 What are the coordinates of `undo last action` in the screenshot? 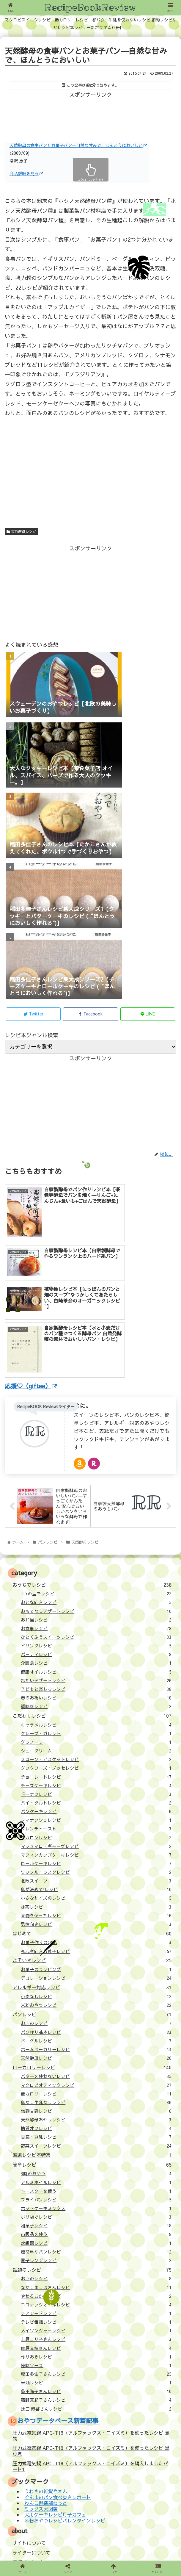 It's located at (65, 705).